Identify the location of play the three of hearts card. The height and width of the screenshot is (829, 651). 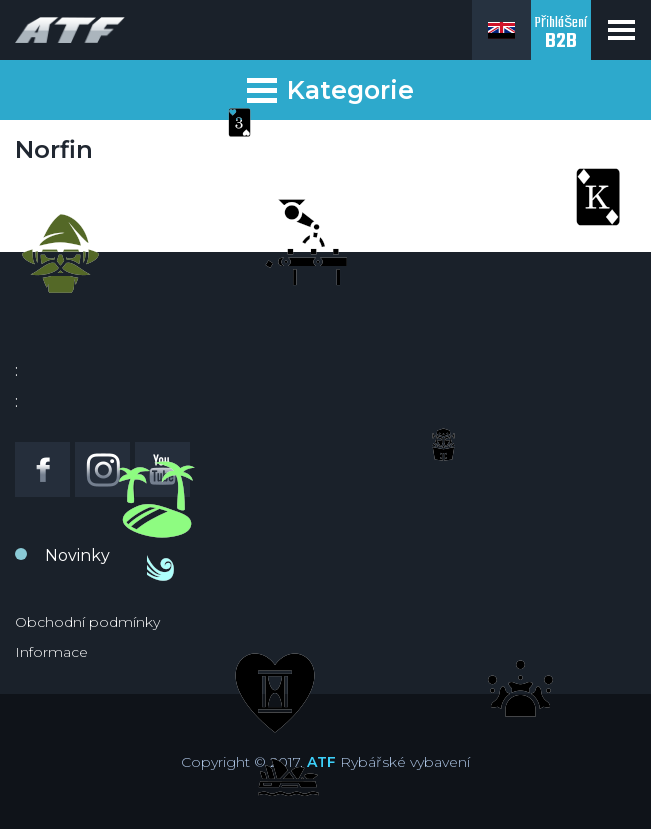
(239, 122).